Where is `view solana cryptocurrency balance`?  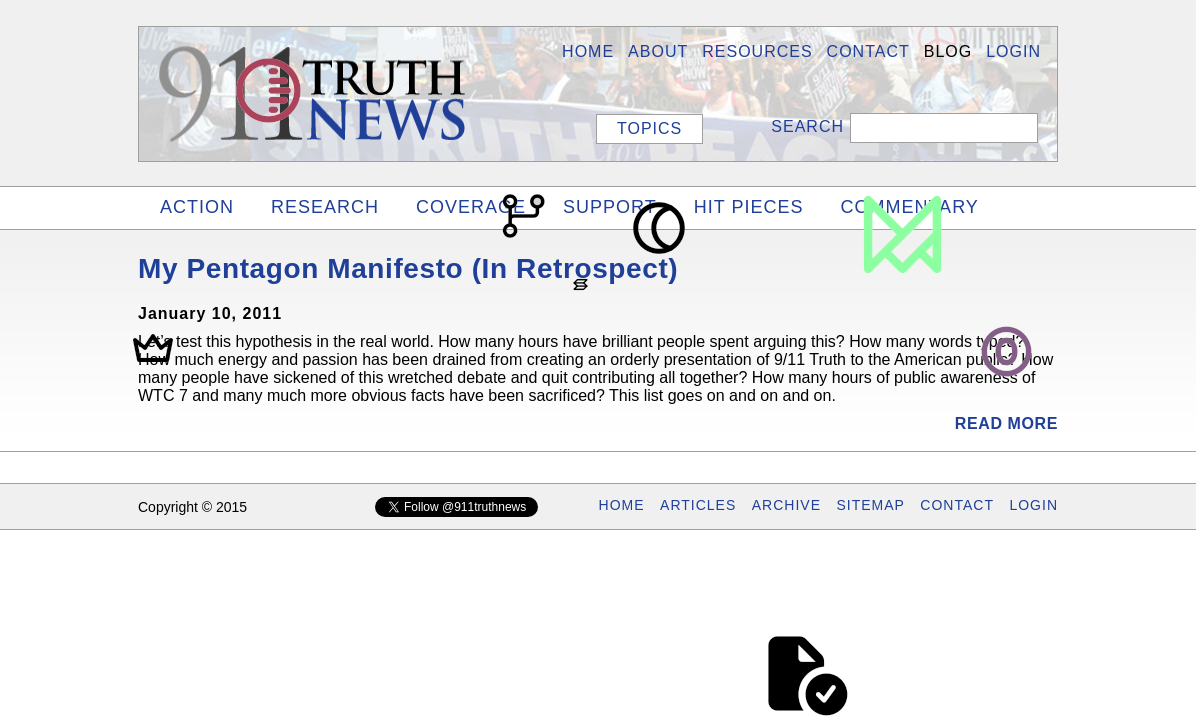
view solana cryptocurrency balance is located at coordinates (580, 284).